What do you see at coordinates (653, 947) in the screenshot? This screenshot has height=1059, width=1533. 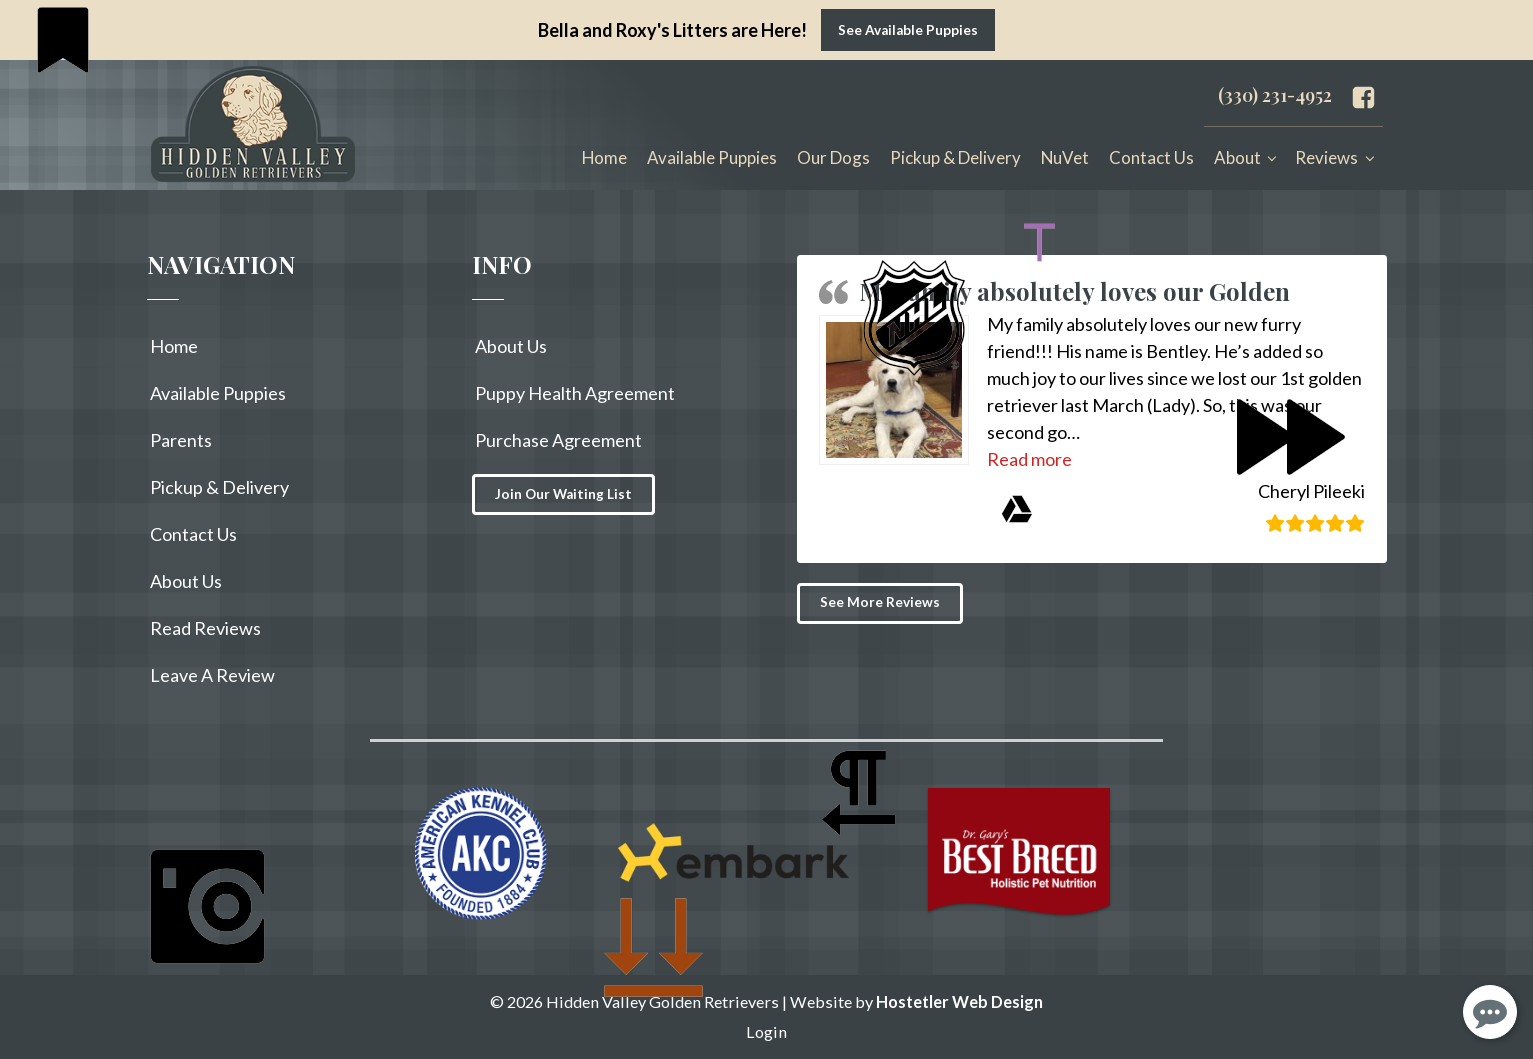 I see `align selected elements to the bottom` at bounding box center [653, 947].